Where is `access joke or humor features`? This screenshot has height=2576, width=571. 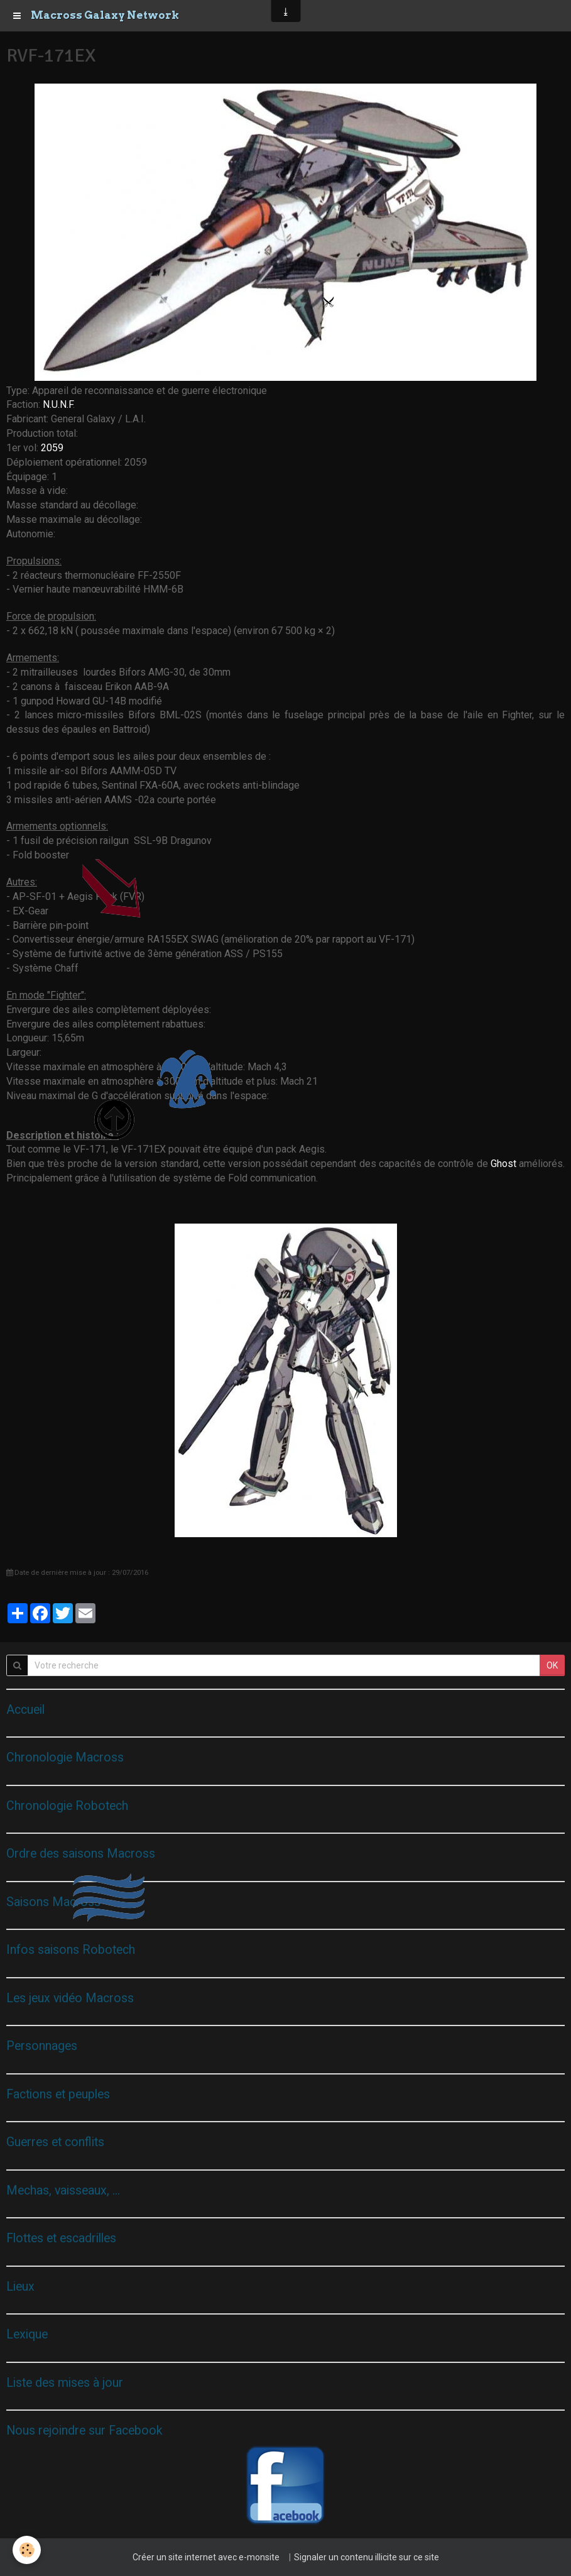
access joke or humor features is located at coordinates (187, 1079).